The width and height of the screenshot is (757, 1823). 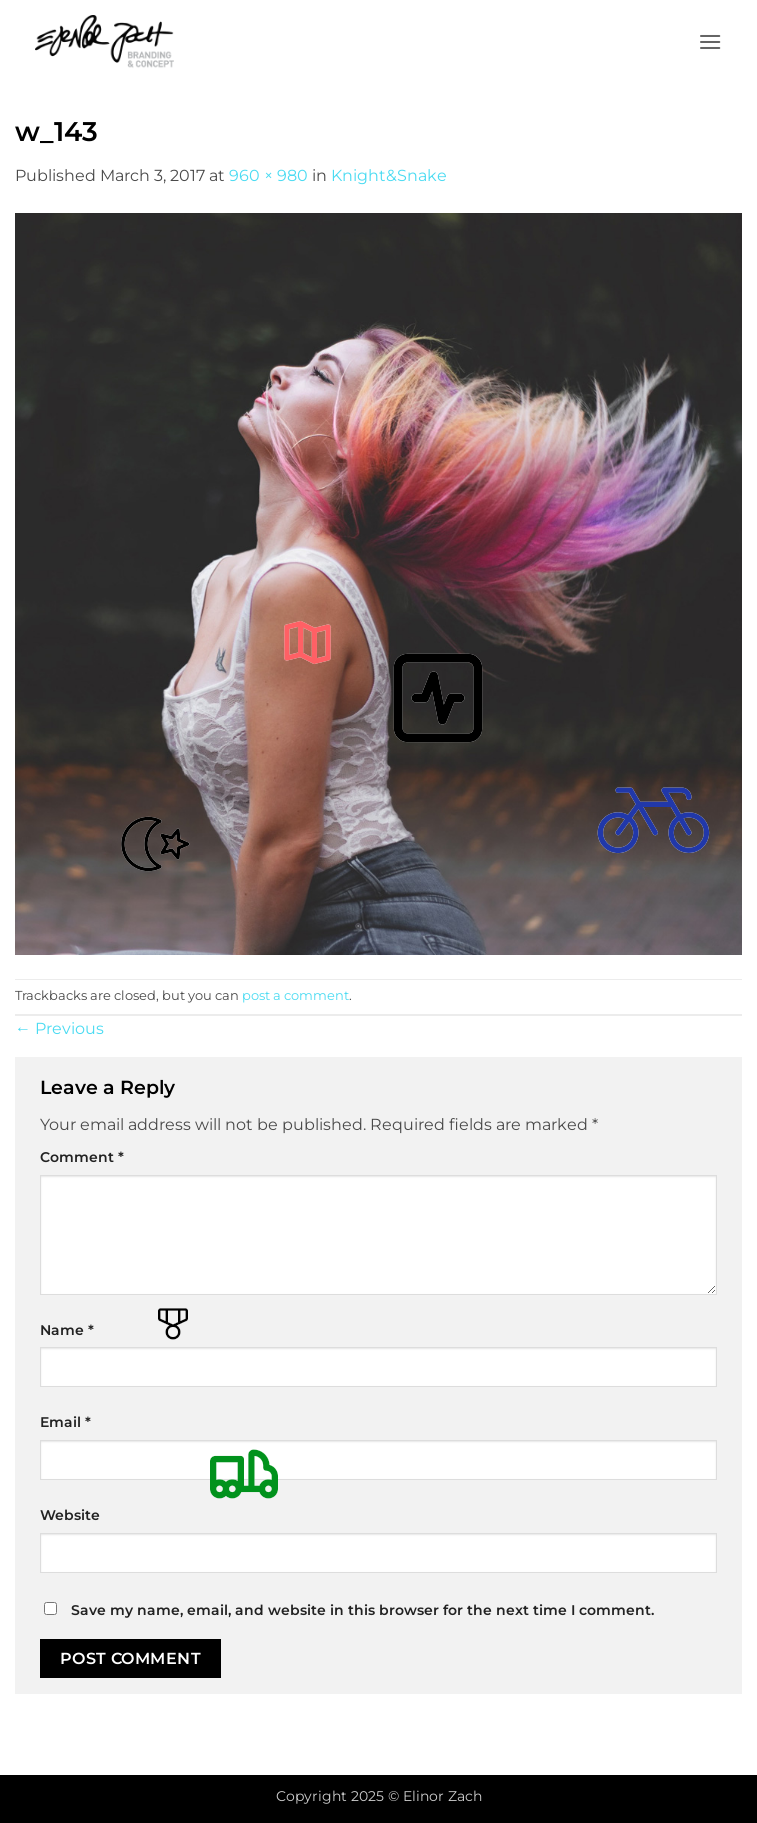 I want to click on view activity or system status, so click(x=438, y=698).